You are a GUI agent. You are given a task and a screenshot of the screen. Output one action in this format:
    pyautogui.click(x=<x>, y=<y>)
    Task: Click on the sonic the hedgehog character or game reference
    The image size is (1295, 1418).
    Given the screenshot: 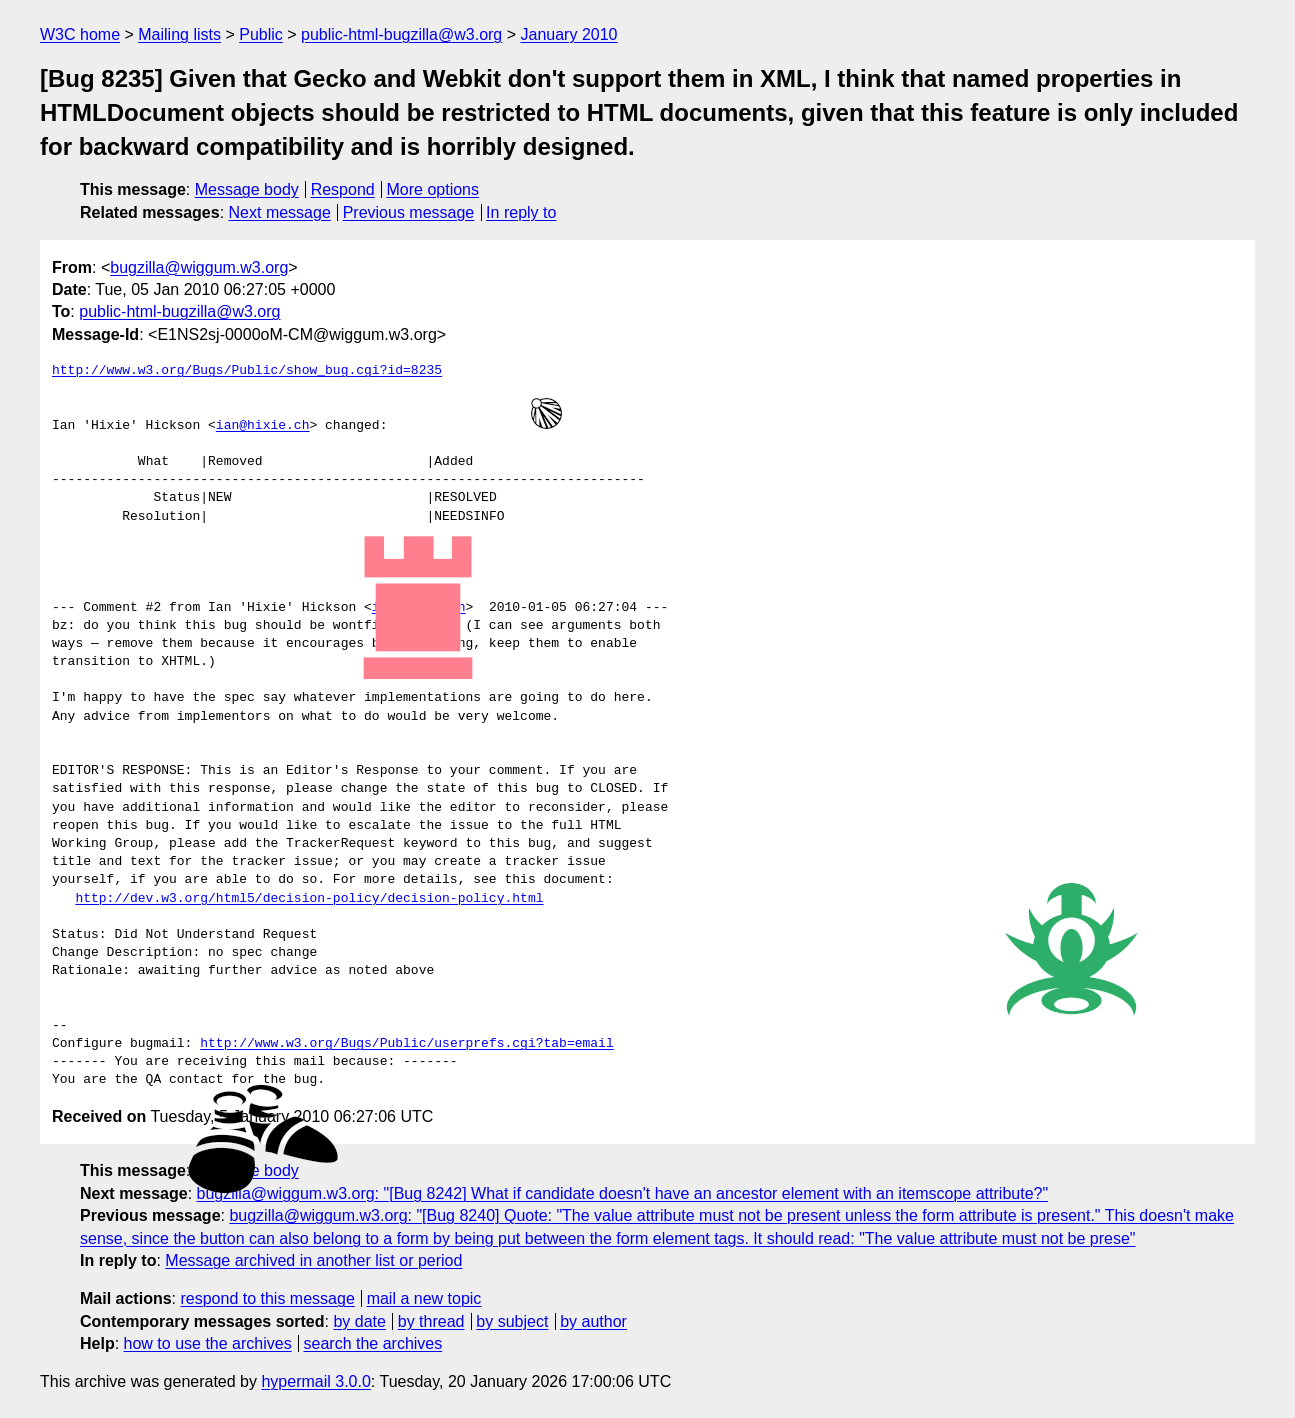 What is the action you would take?
    pyautogui.click(x=263, y=1139)
    